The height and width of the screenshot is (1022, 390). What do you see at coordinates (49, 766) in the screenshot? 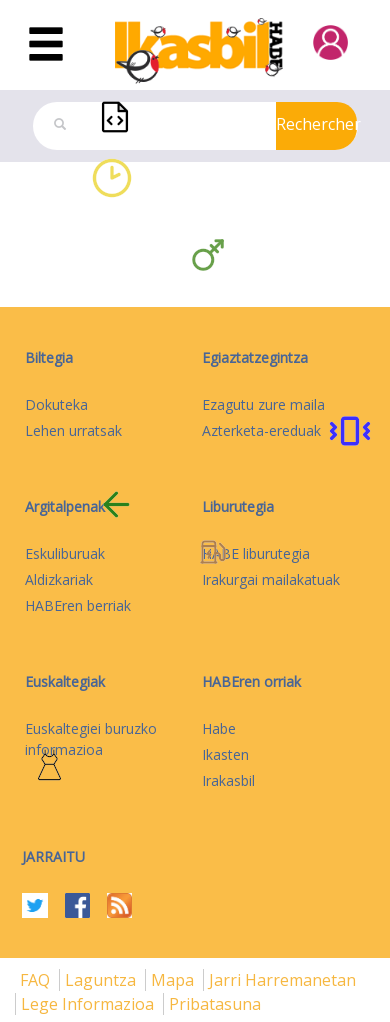
I see `browse women's clothing` at bounding box center [49, 766].